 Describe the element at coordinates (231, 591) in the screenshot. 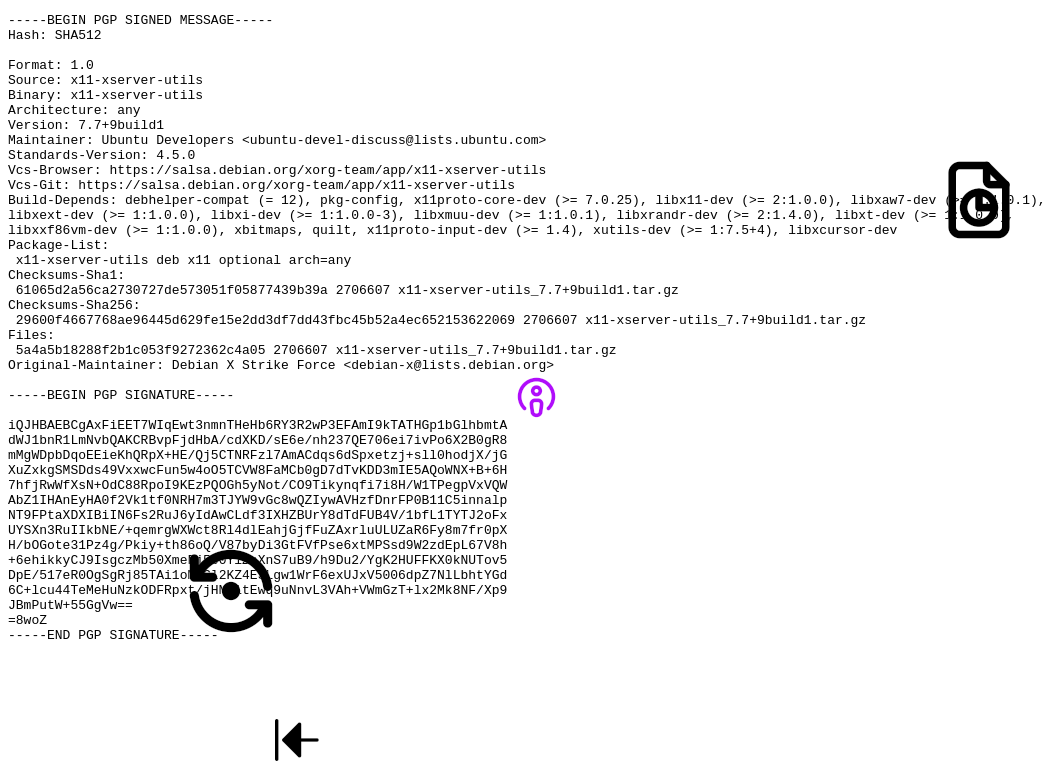

I see `refresh or sync data` at that location.